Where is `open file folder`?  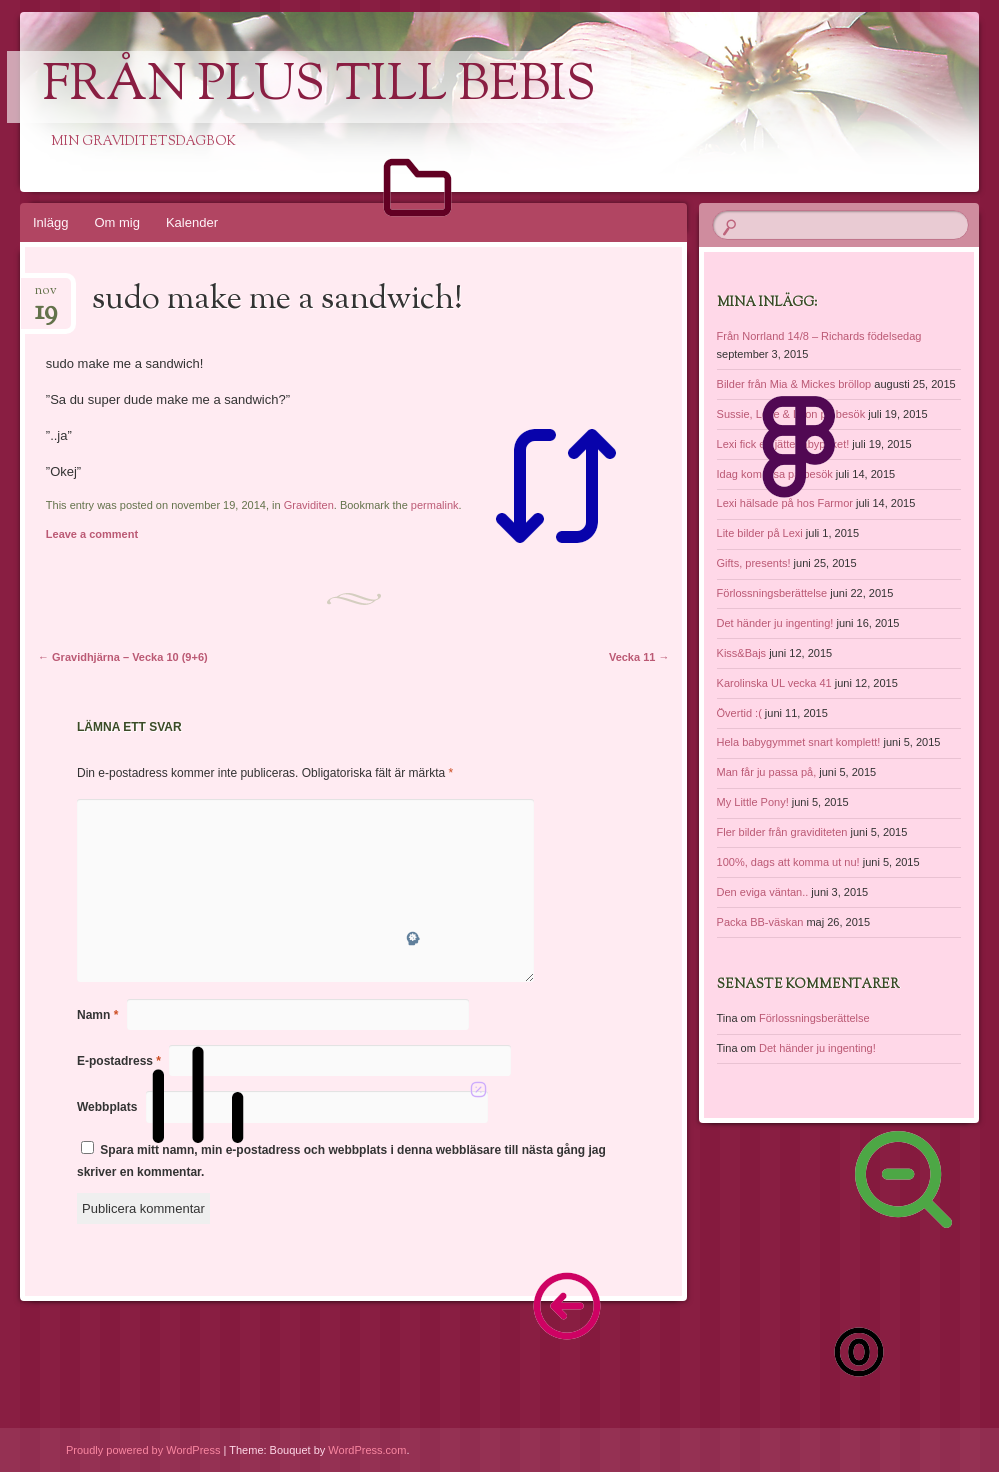
open file folder is located at coordinates (417, 187).